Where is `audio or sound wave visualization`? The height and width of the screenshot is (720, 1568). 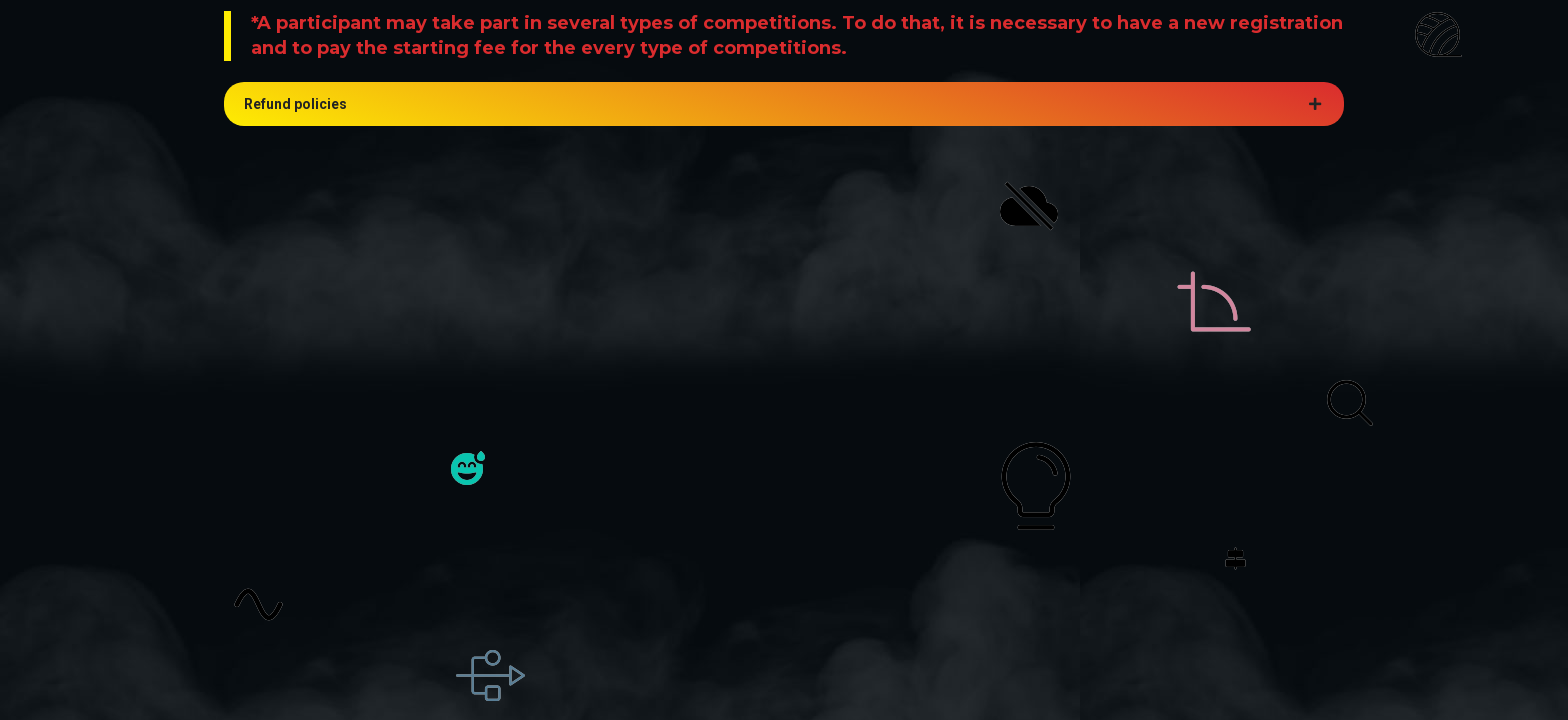
audio or sound wave visualization is located at coordinates (258, 604).